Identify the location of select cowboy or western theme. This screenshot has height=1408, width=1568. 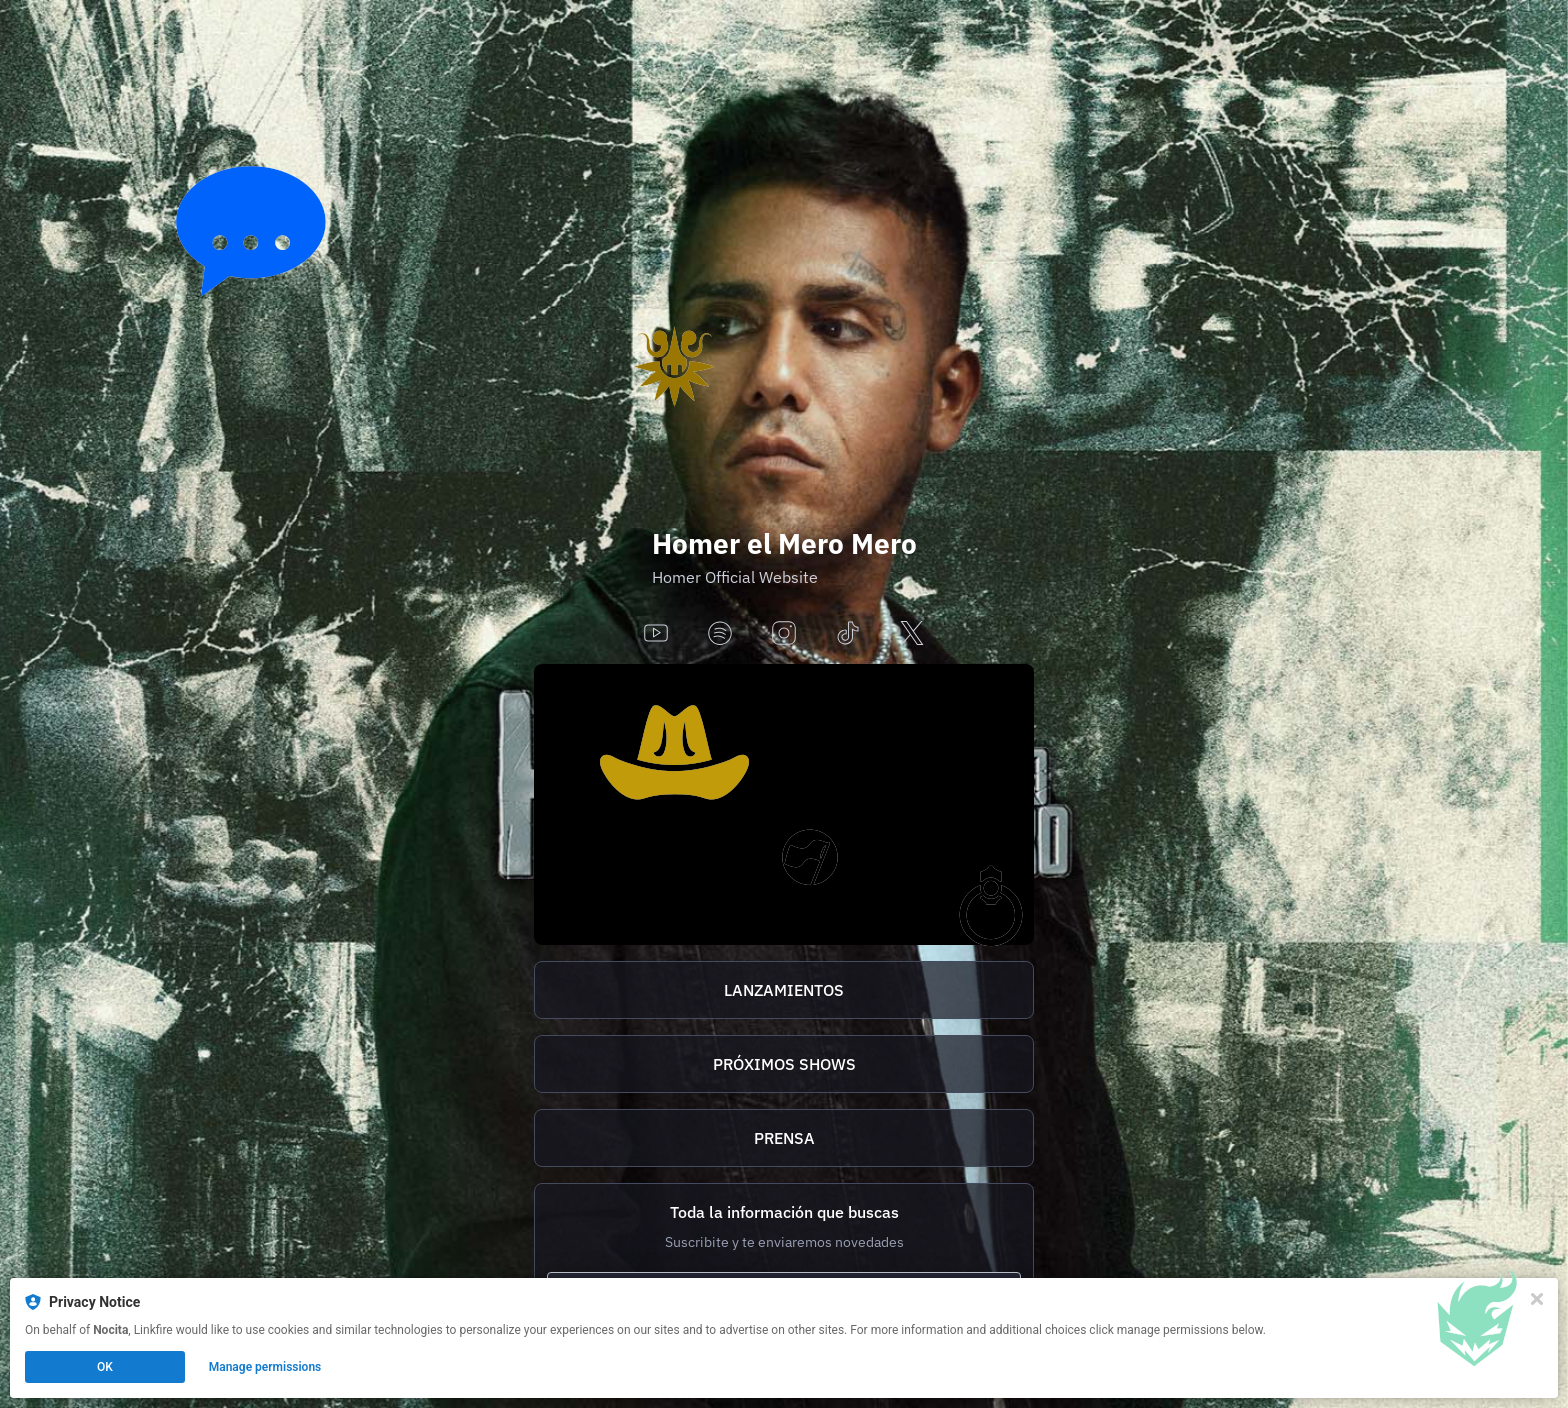
(674, 752).